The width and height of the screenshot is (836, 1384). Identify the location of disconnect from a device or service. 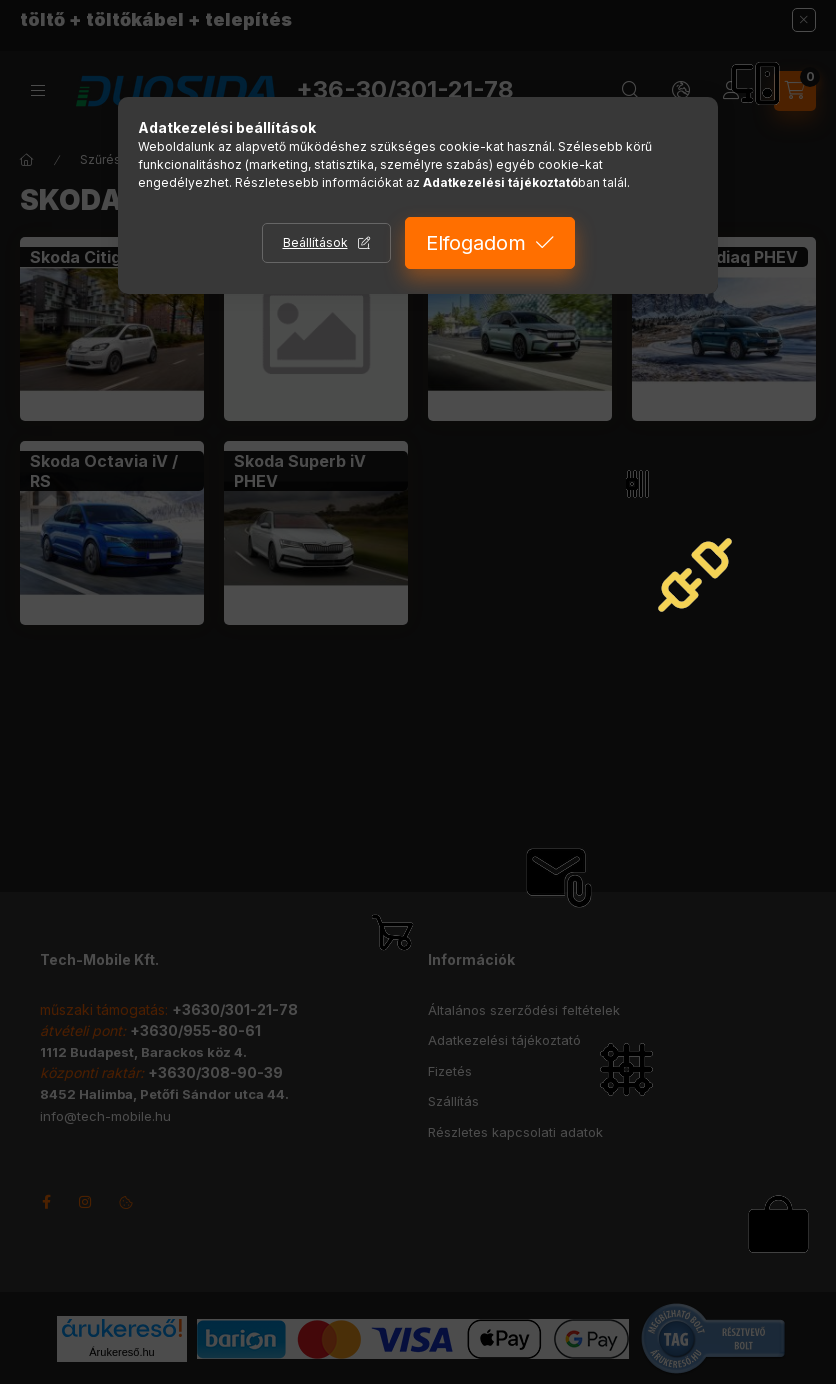
(695, 575).